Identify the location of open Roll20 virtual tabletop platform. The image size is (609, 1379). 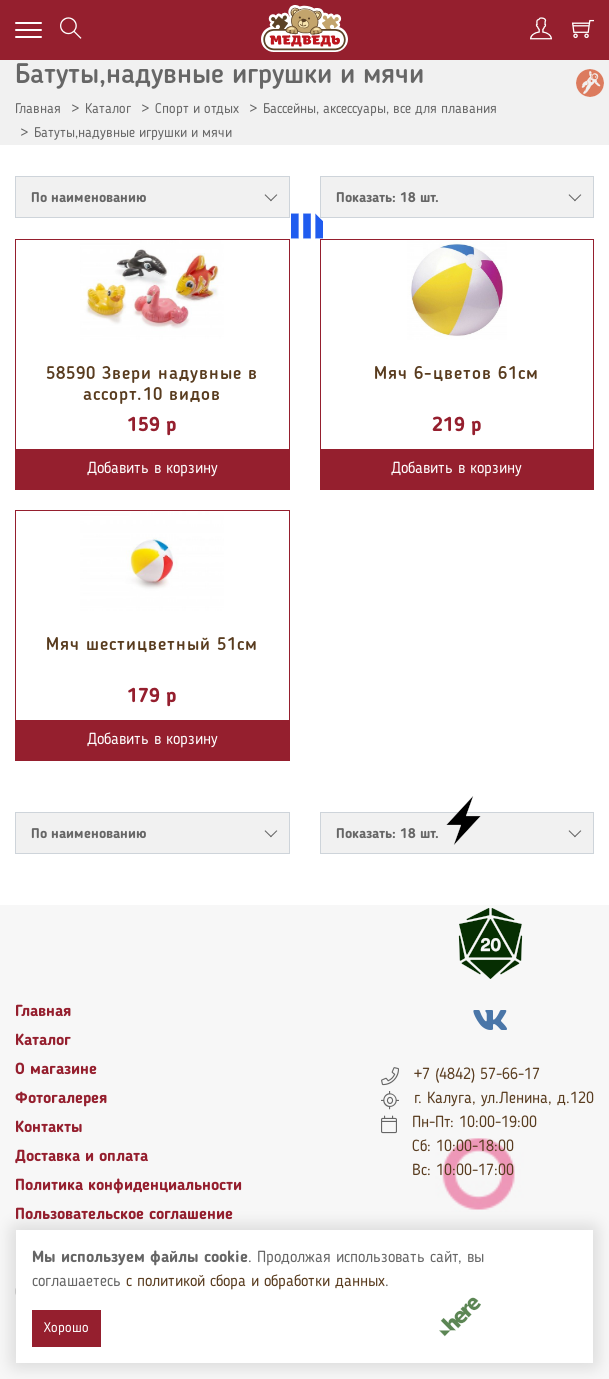
(490, 943).